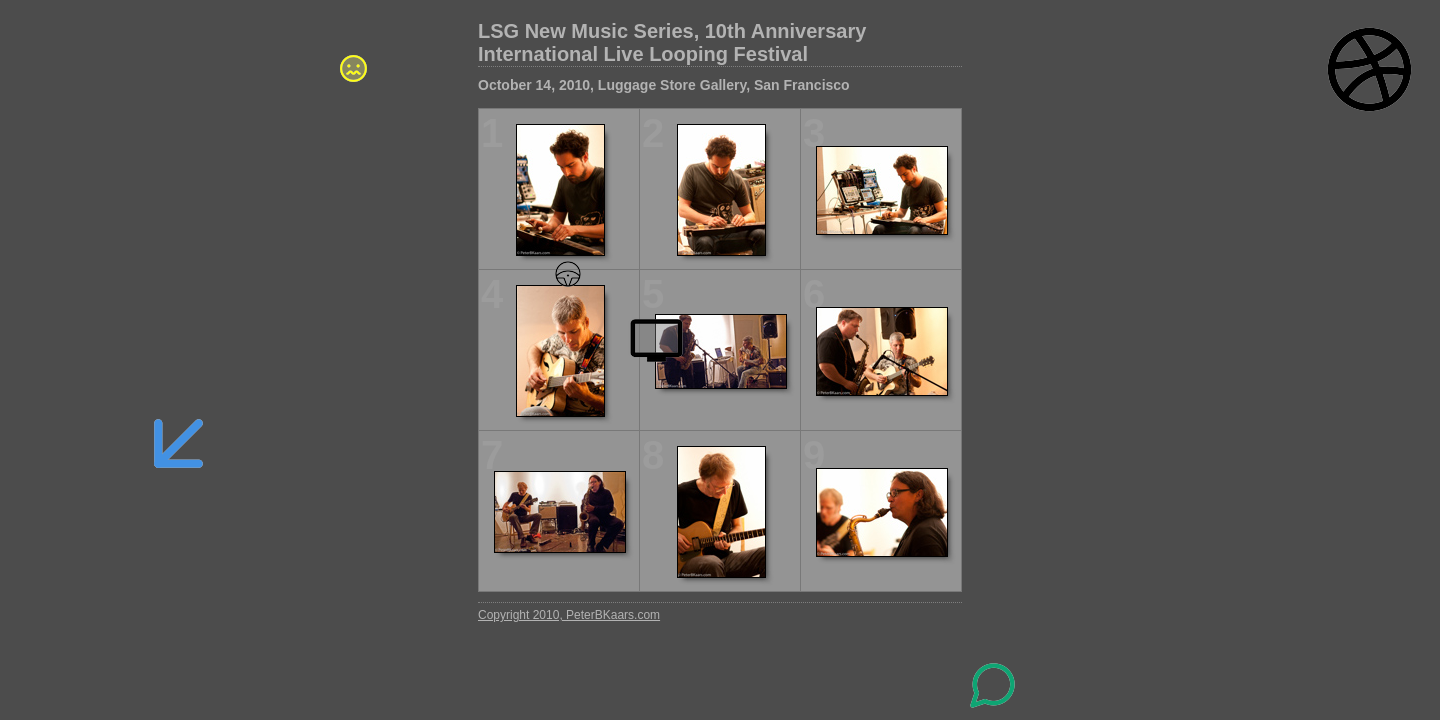 The image size is (1440, 720). Describe the element at coordinates (178, 443) in the screenshot. I see `navigate to bottom-left corner` at that location.